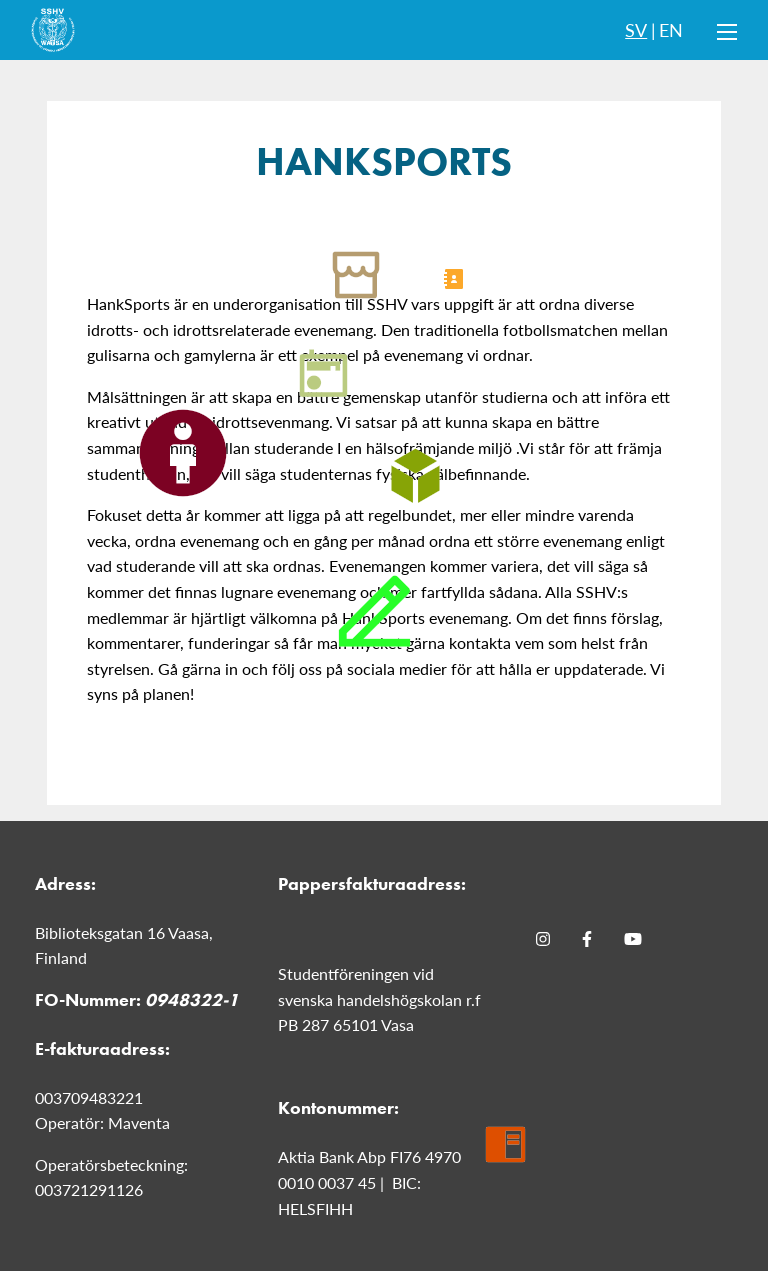 The height and width of the screenshot is (1271, 768). I want to click on indicates content requiring attribution under creative commons license, so click(183, 453).